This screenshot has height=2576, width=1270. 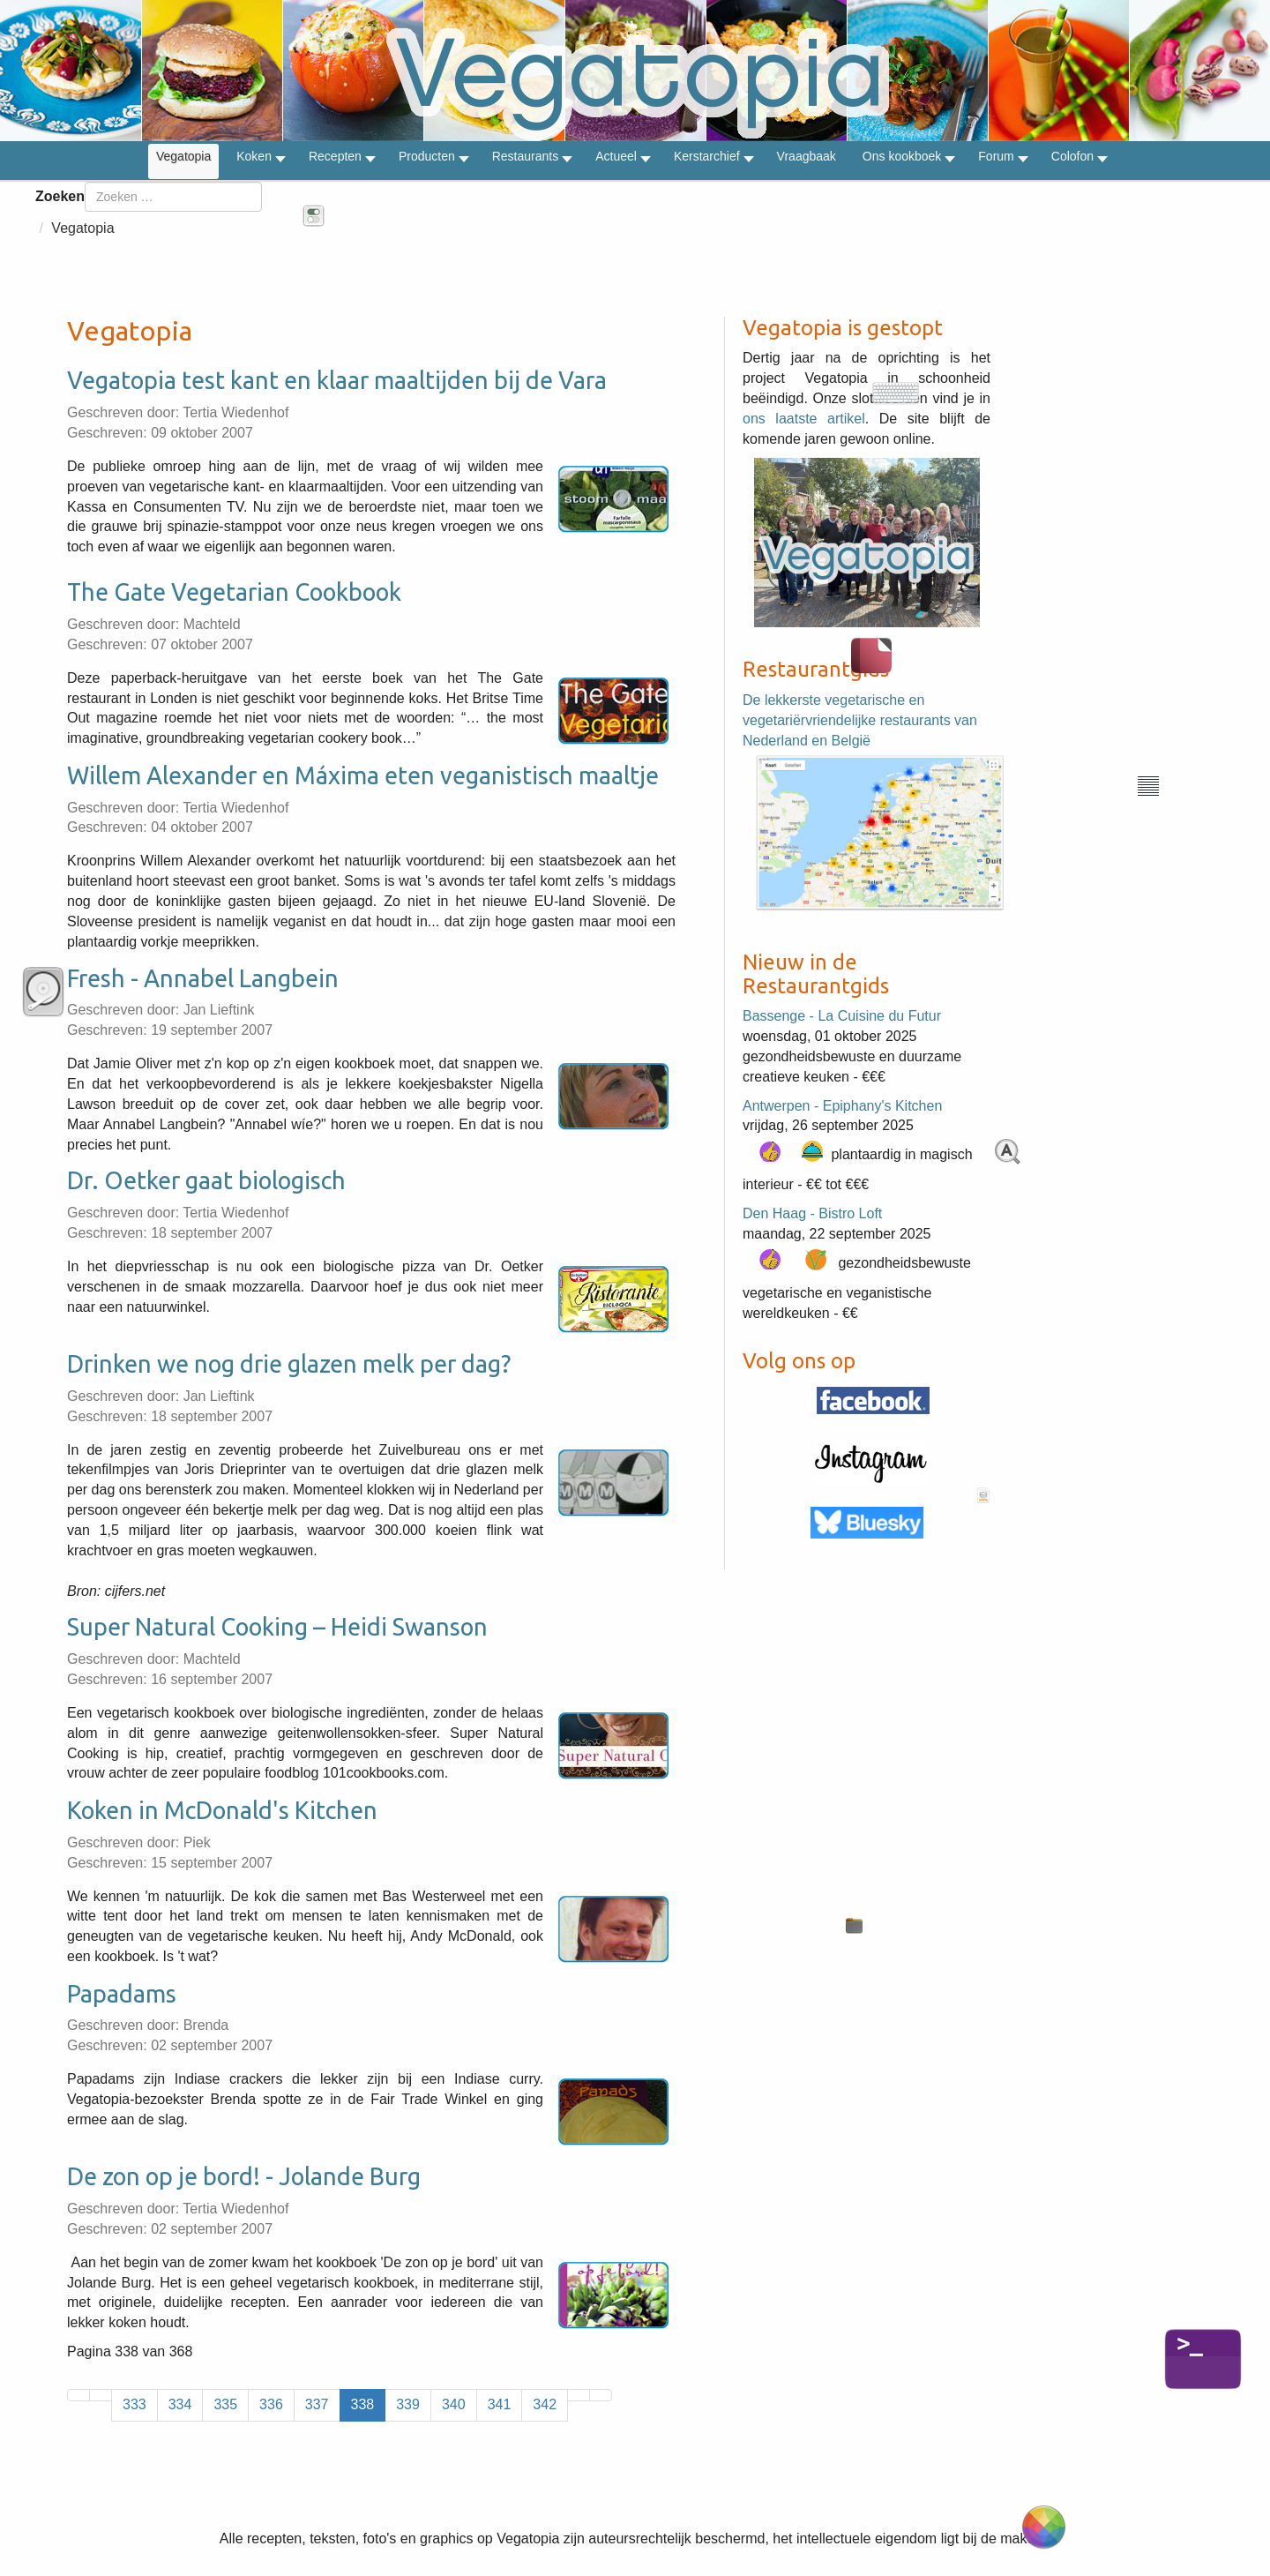 I want to click on access color and theme preferences, so click(x=1043, y=2527).